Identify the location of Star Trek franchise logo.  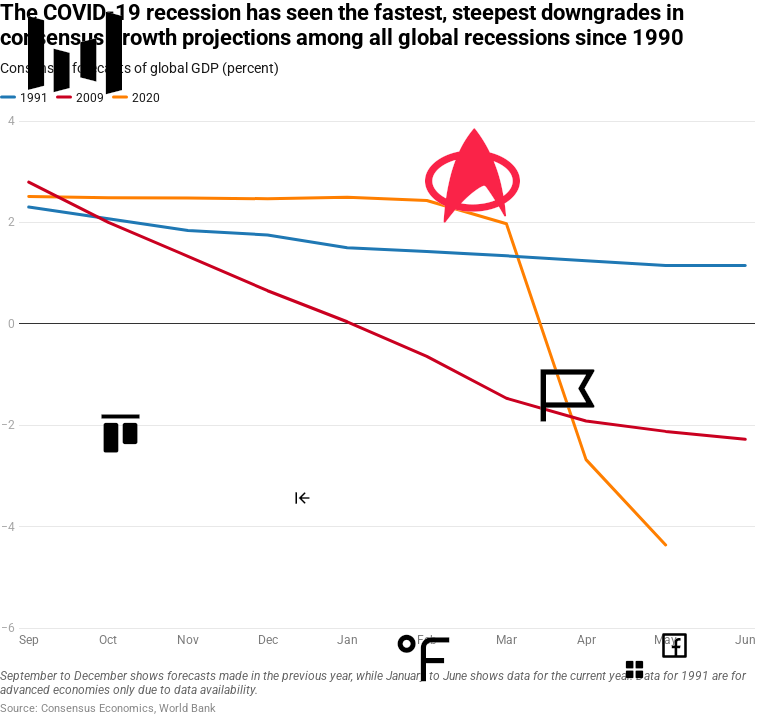
(472, 175).